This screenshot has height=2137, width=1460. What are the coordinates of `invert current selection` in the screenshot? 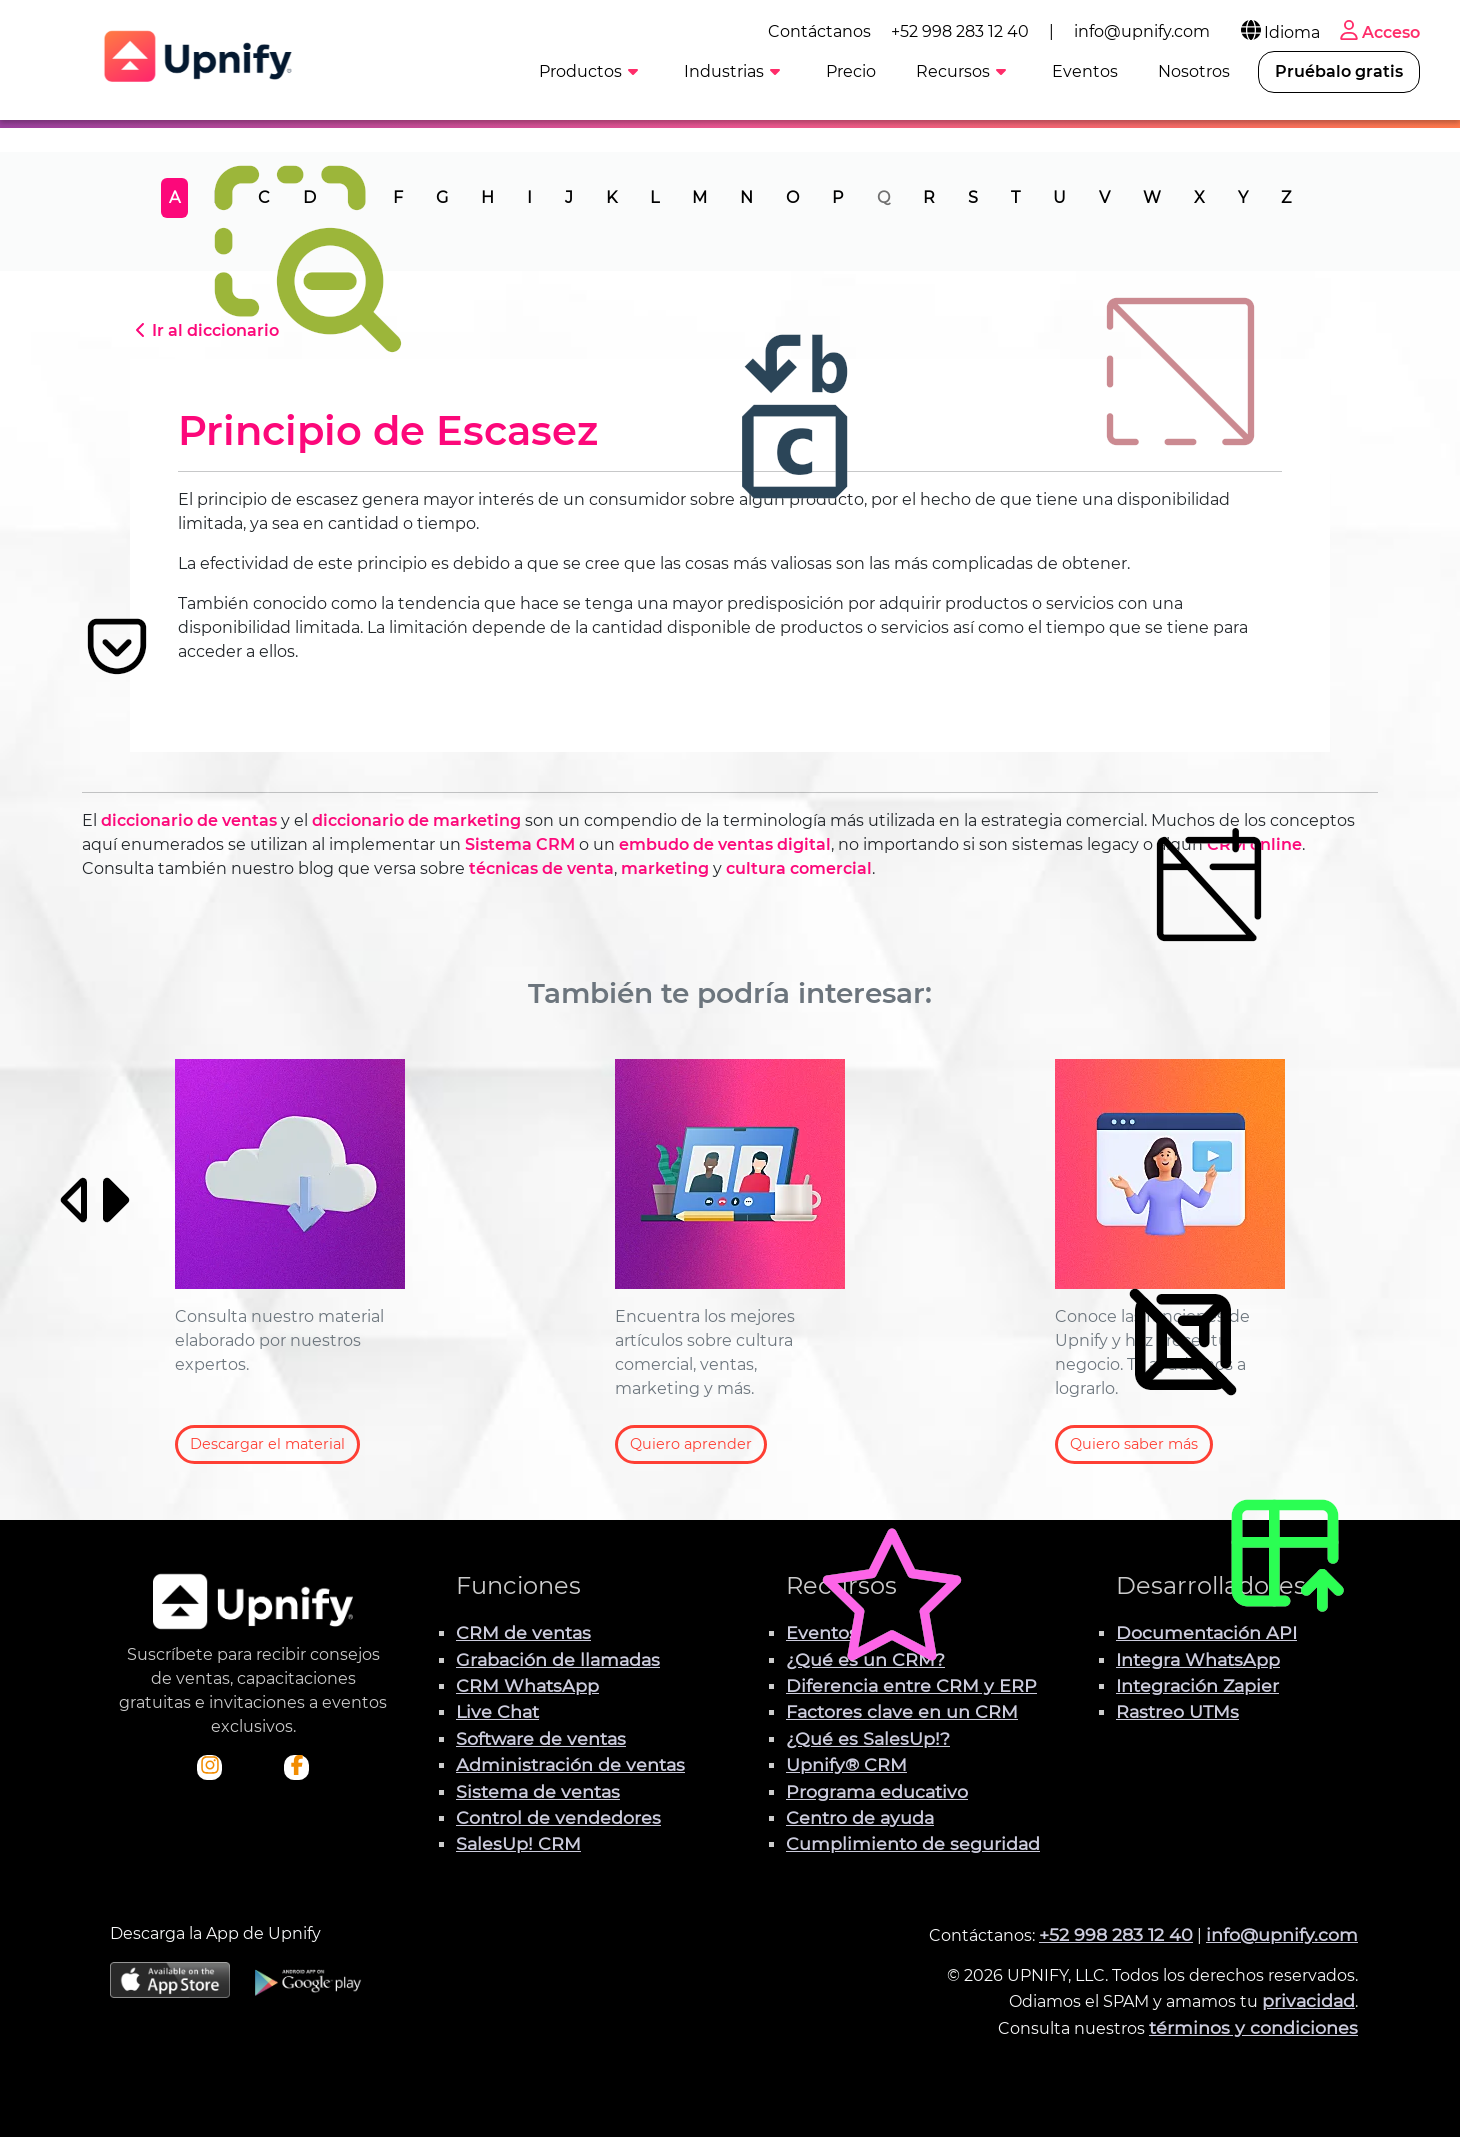 It's located at (1180, 371).